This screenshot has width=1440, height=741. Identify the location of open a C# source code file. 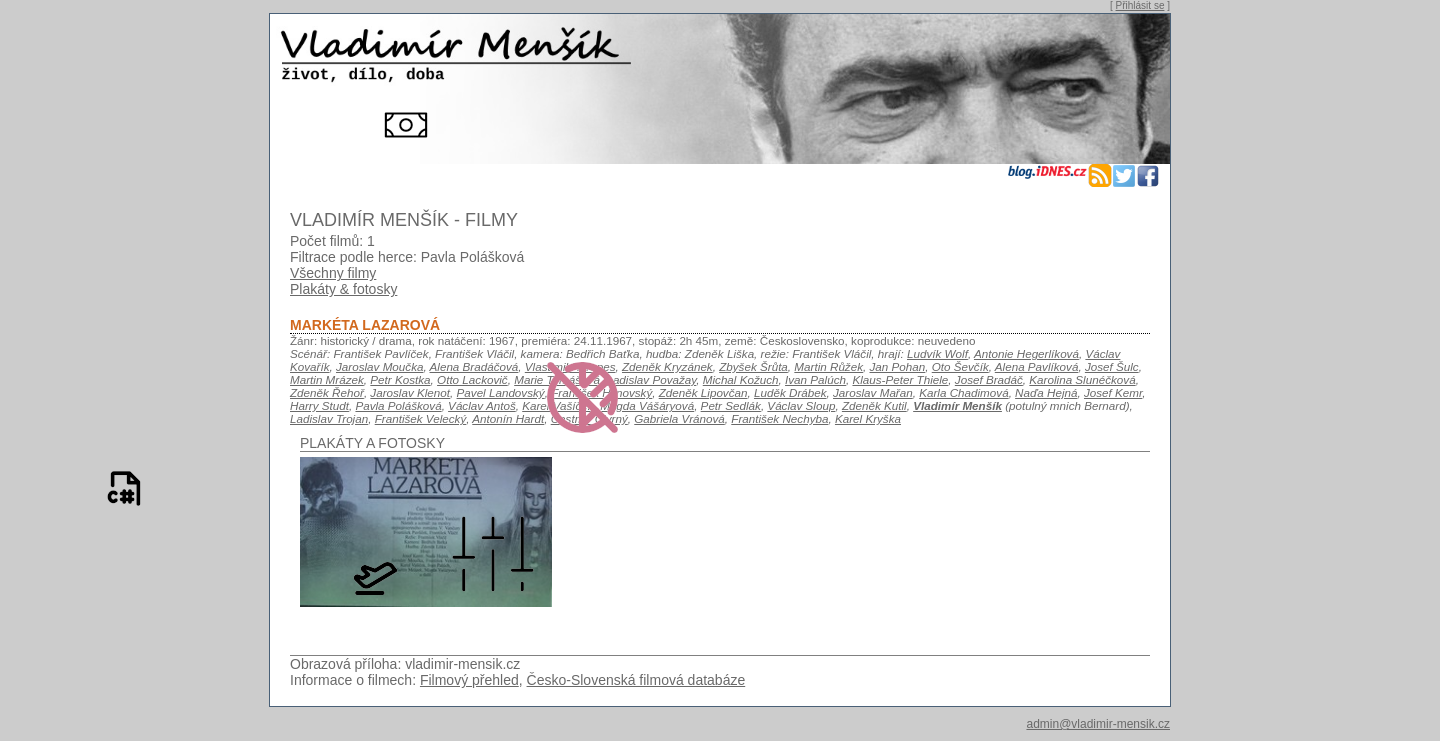
(125, 488).